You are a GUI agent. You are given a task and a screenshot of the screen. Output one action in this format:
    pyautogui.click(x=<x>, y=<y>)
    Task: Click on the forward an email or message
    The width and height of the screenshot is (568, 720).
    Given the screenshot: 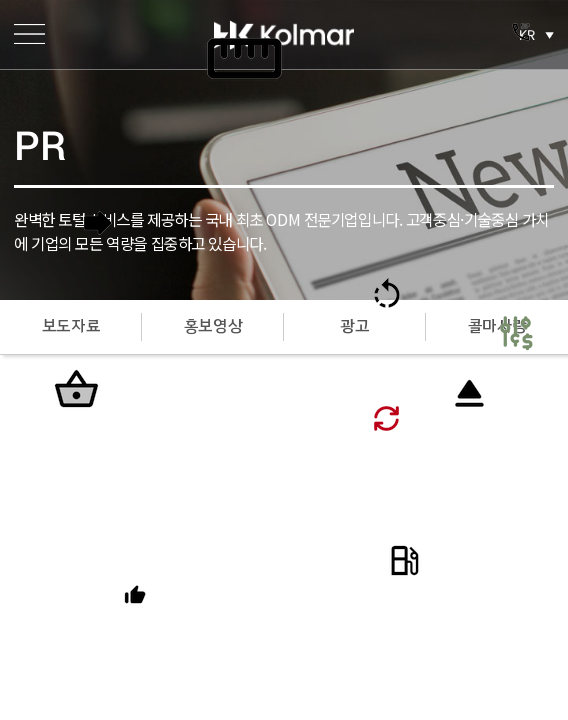 What is the action you would take?
    pyautogui.click(x=98, y=223)
    